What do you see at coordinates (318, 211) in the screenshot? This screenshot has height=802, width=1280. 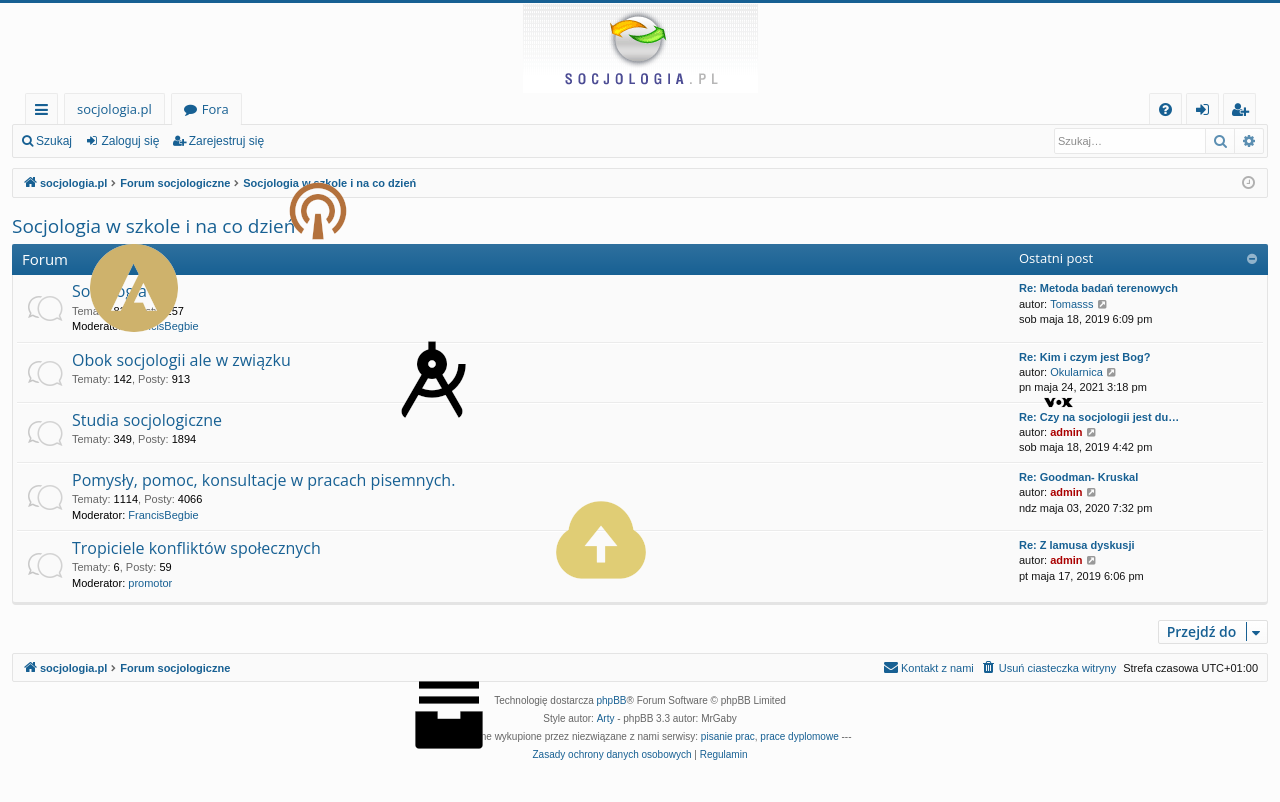 I see `indicates network or signal strength` at bounding box center [318, 211].